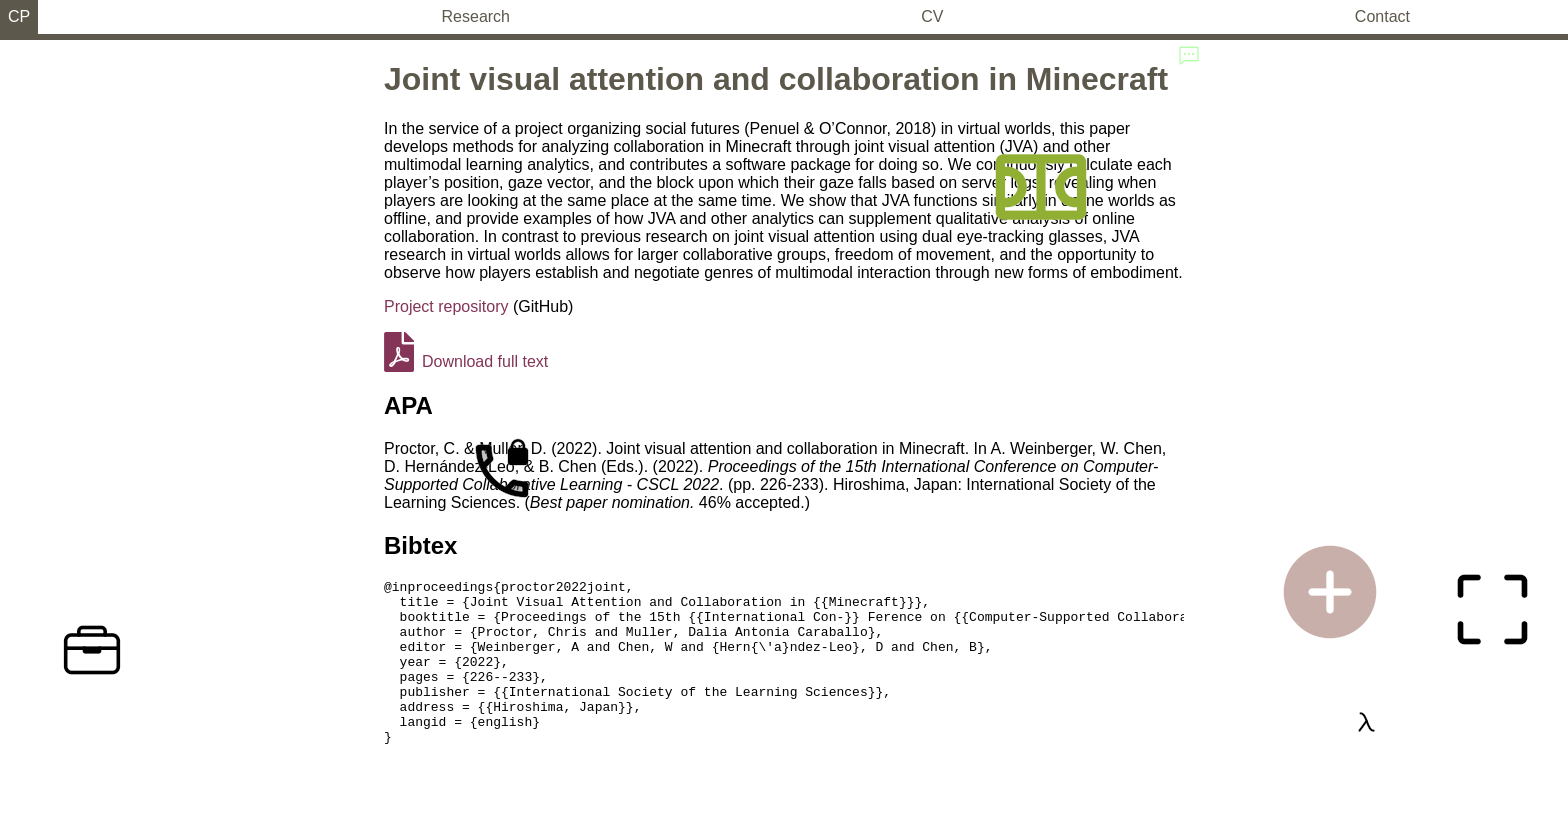  Describe the element at coordinates (1041, 187) in the screenshot. I see `view basketball court availability` at that location.